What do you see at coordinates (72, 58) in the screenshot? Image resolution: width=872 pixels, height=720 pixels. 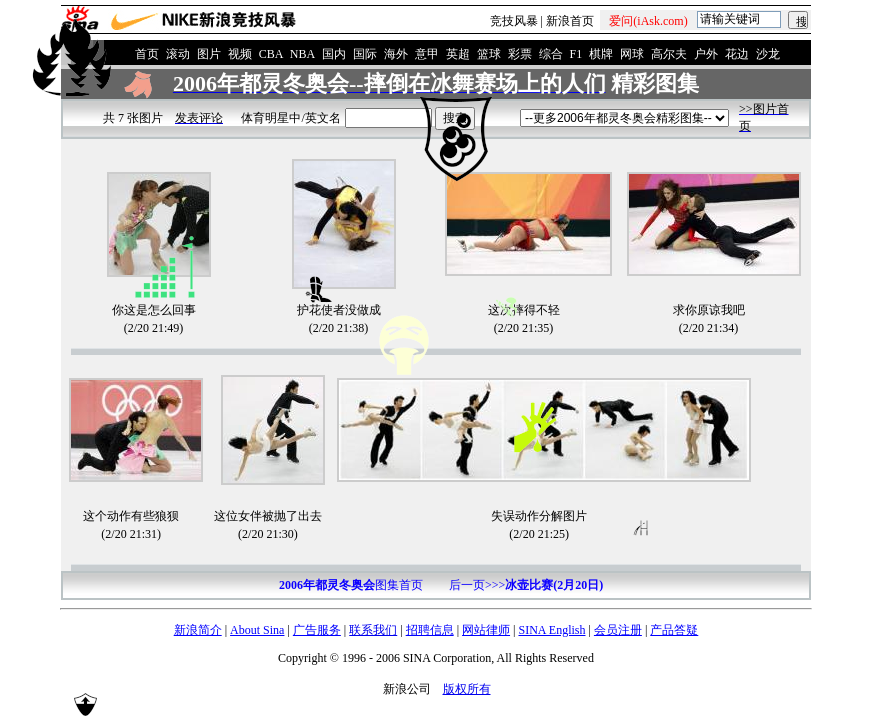 I see `indicates wildfire or forest fire event` at bounding box center [72, 58].